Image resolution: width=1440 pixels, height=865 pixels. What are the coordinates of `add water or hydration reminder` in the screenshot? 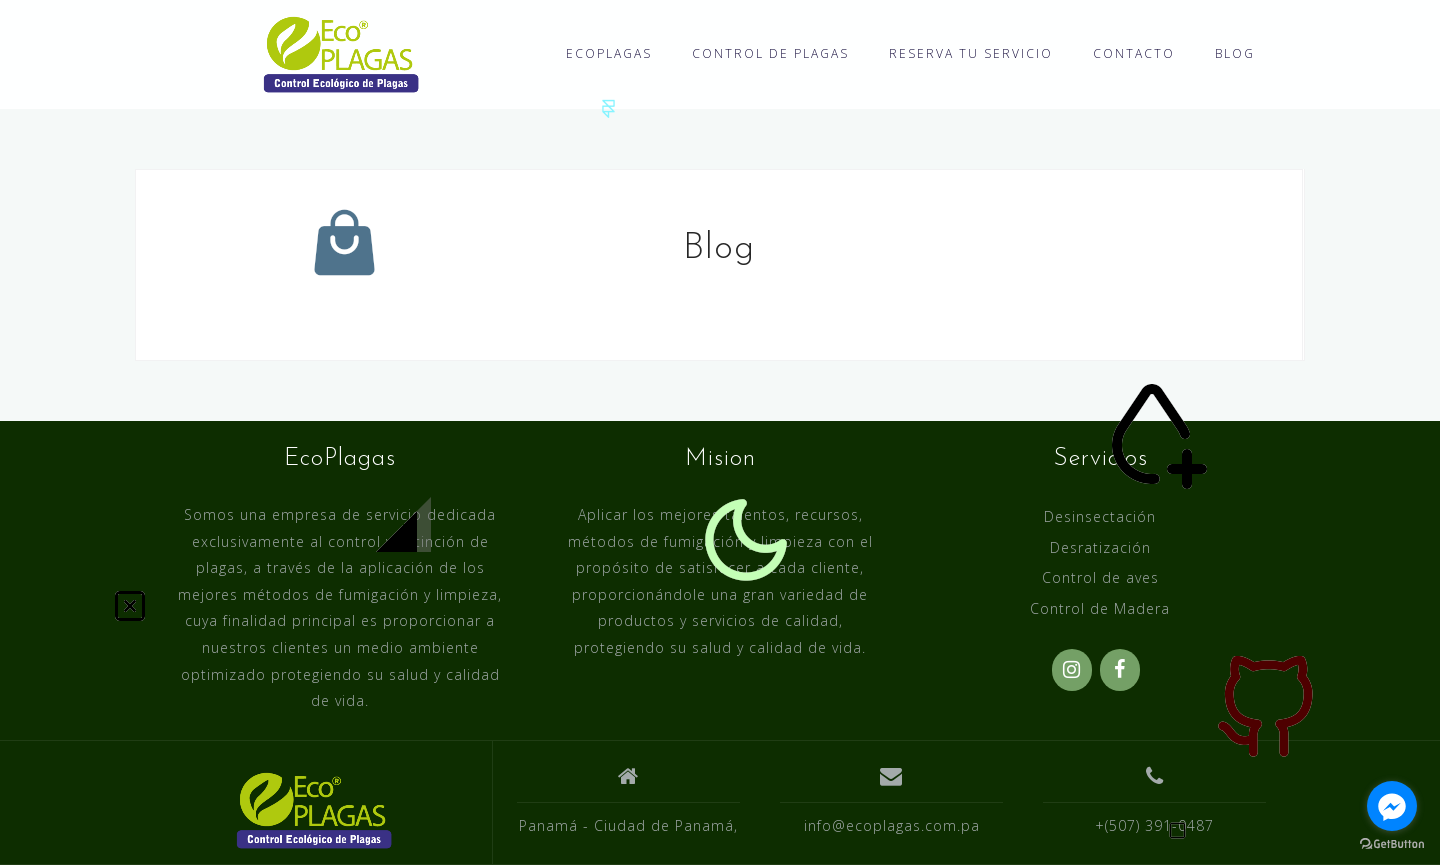 It's located at (1152, 434).